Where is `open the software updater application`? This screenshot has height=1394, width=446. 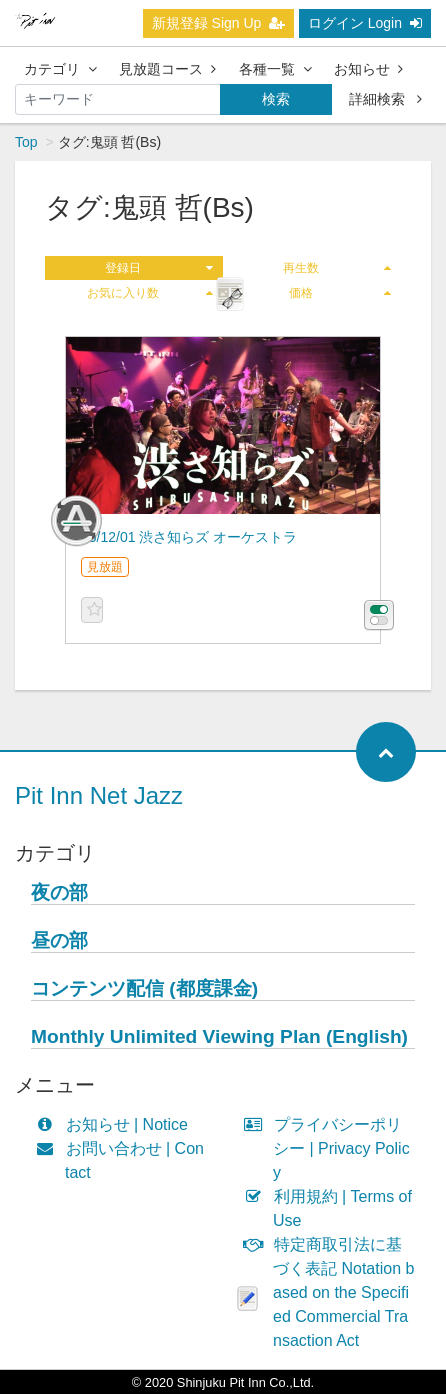
open the software updater application is located at coordinates (76, 520).